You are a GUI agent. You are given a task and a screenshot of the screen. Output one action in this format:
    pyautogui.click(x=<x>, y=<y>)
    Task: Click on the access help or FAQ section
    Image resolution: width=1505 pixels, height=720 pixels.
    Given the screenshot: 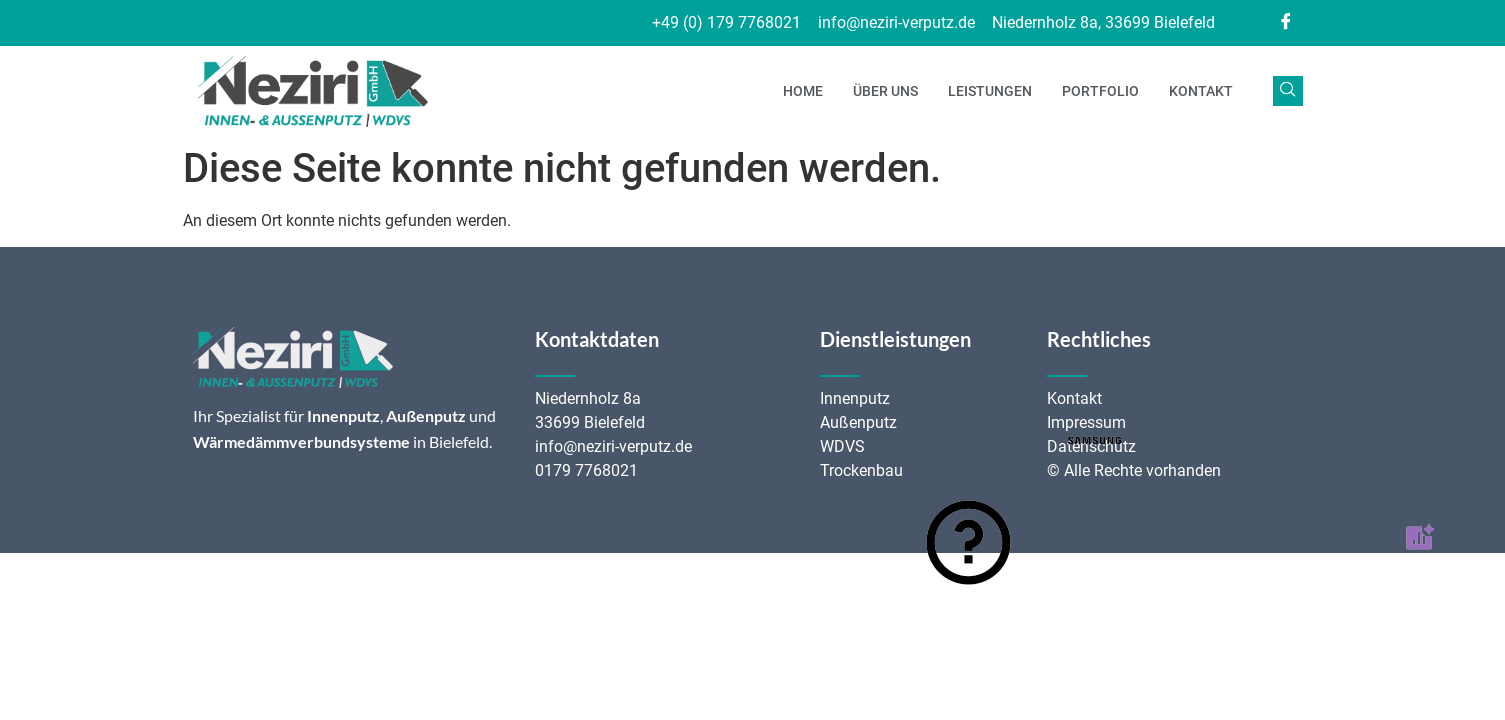 What is the action you would take?
    pyautogui.click(x=968, y=542)
    